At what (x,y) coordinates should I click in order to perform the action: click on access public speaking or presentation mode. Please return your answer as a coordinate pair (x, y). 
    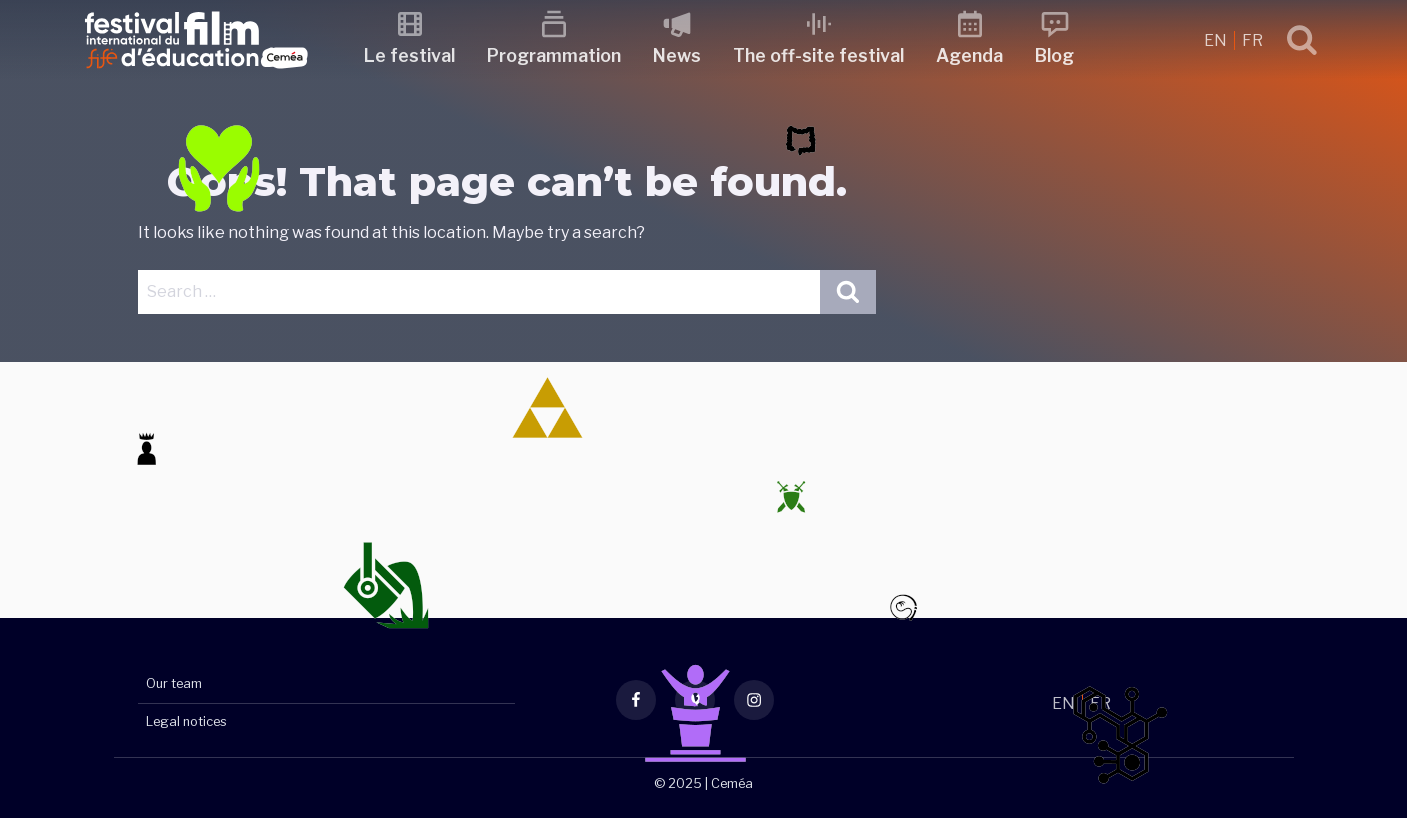
    Looking at the image, I should click on (695, 711).